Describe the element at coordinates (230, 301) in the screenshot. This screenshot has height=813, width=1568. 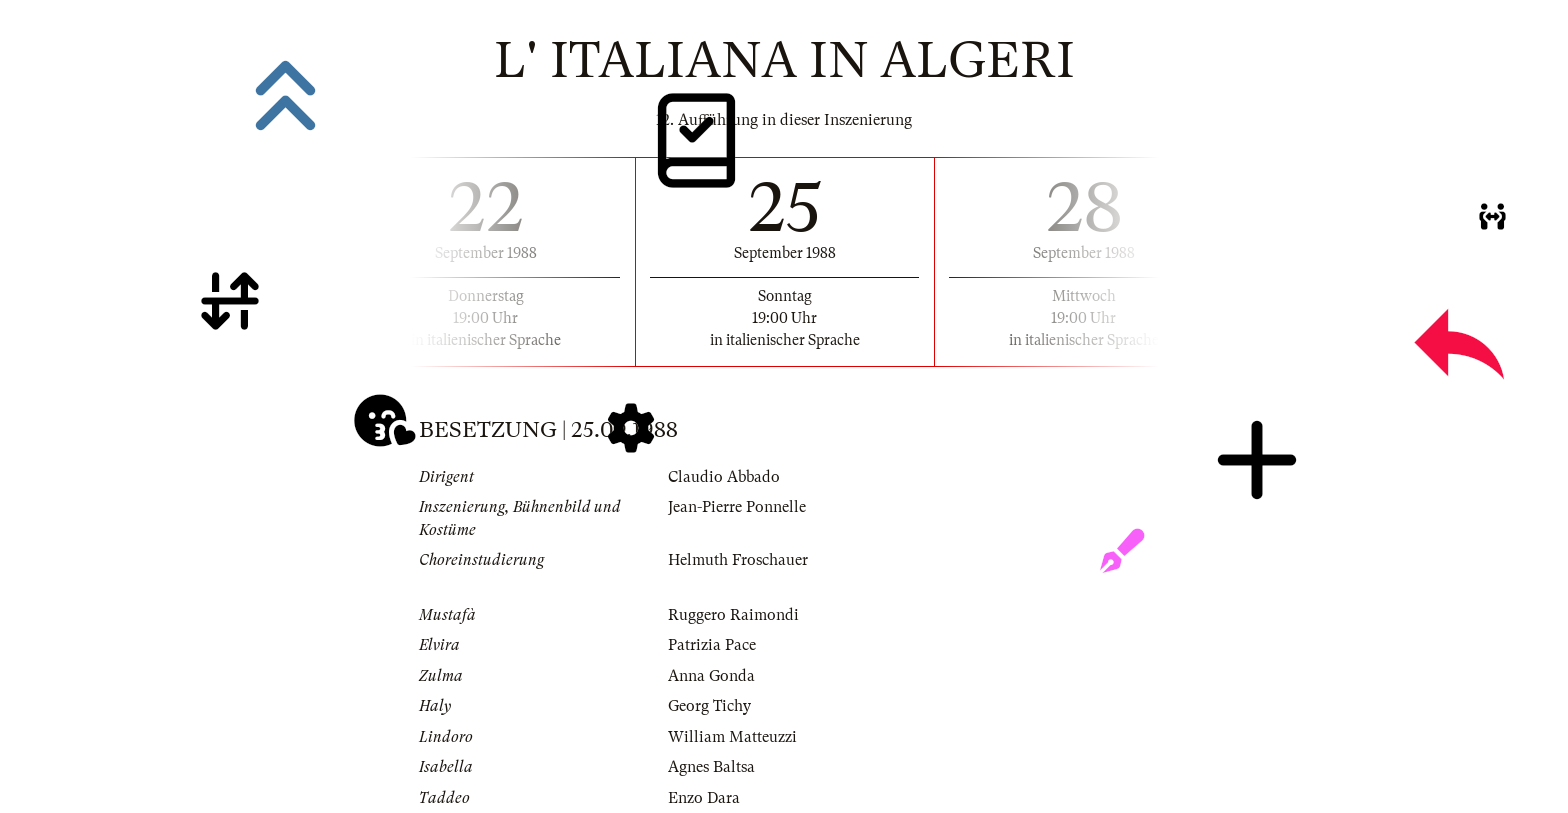
I see `swap or exchange items between two lists` at that location.